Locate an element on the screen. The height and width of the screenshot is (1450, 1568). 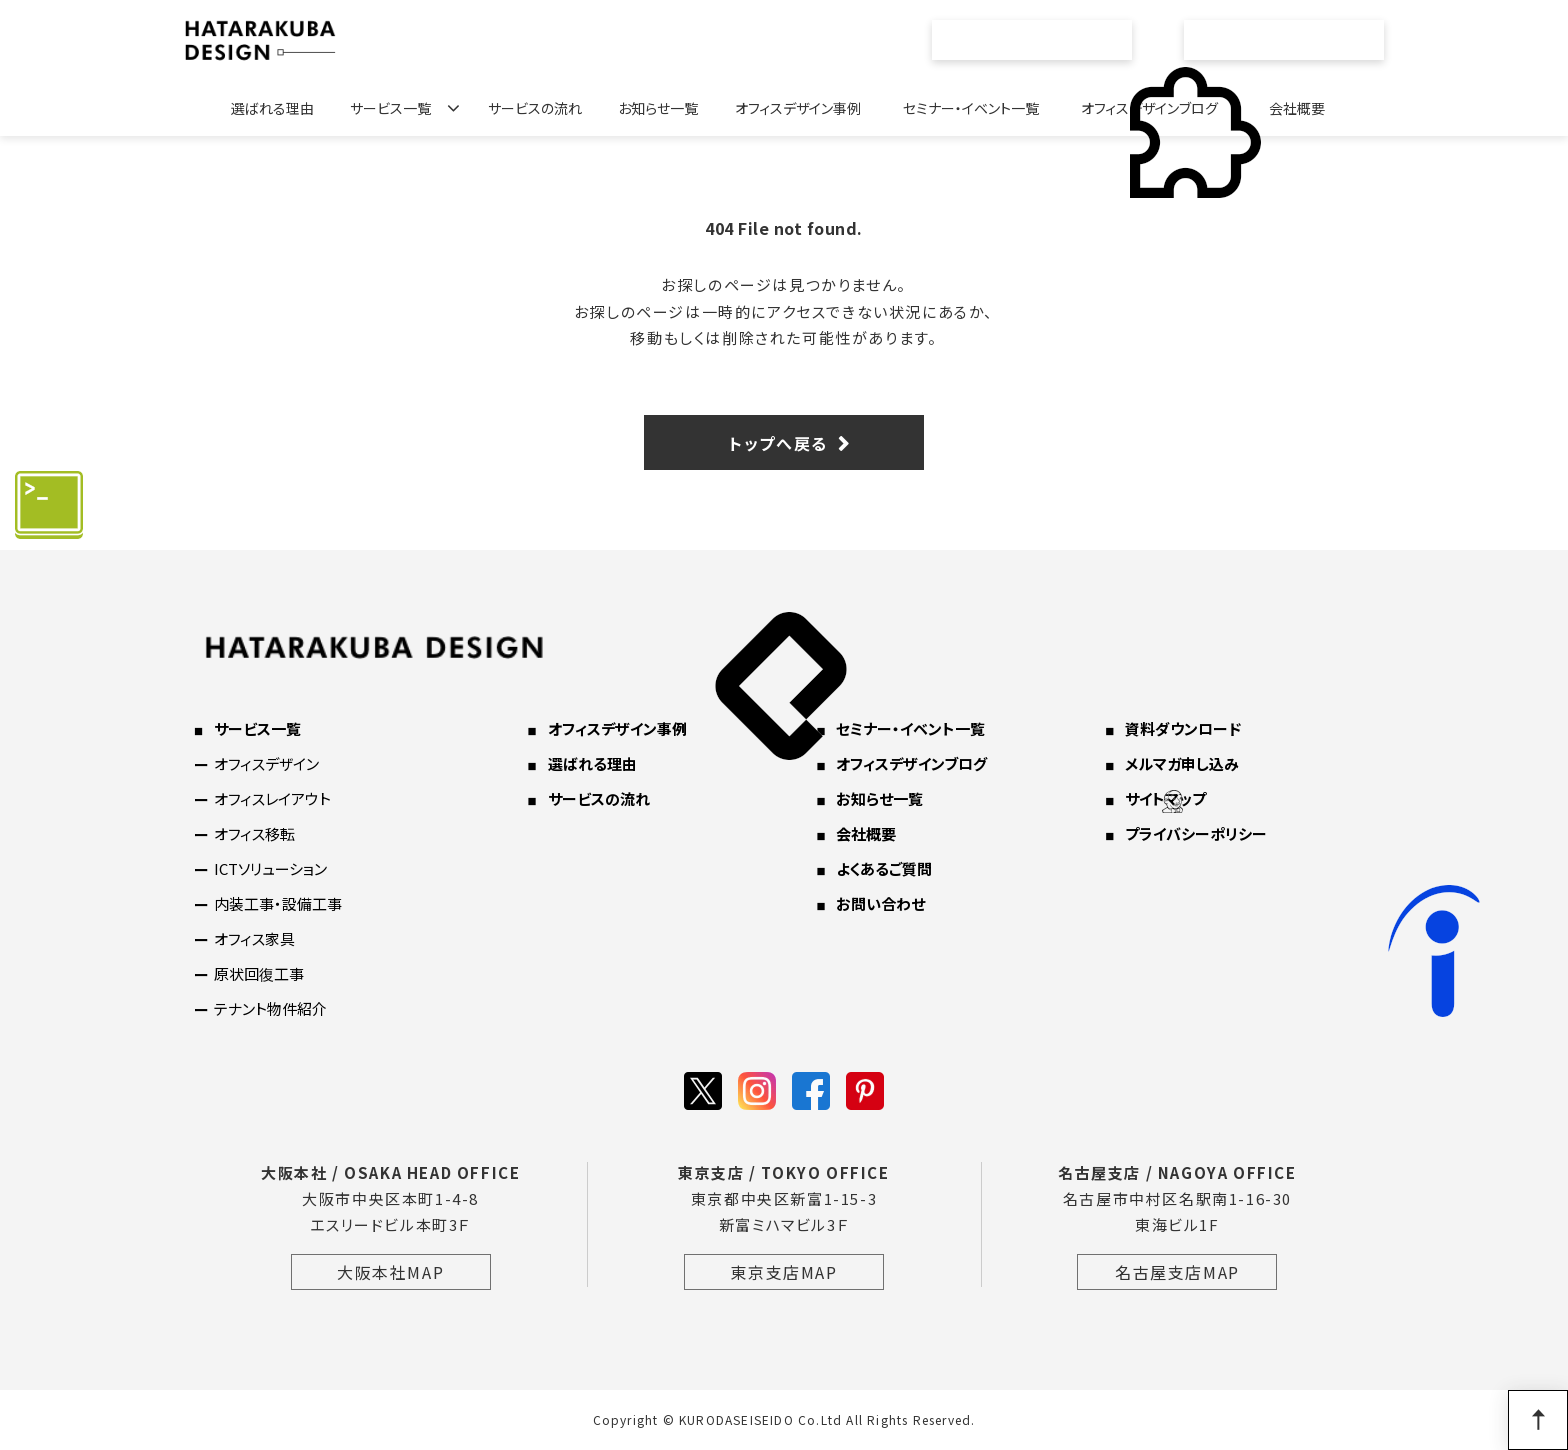
jenkins CI/CD automation server logo is located at coordinates (1172, 801).